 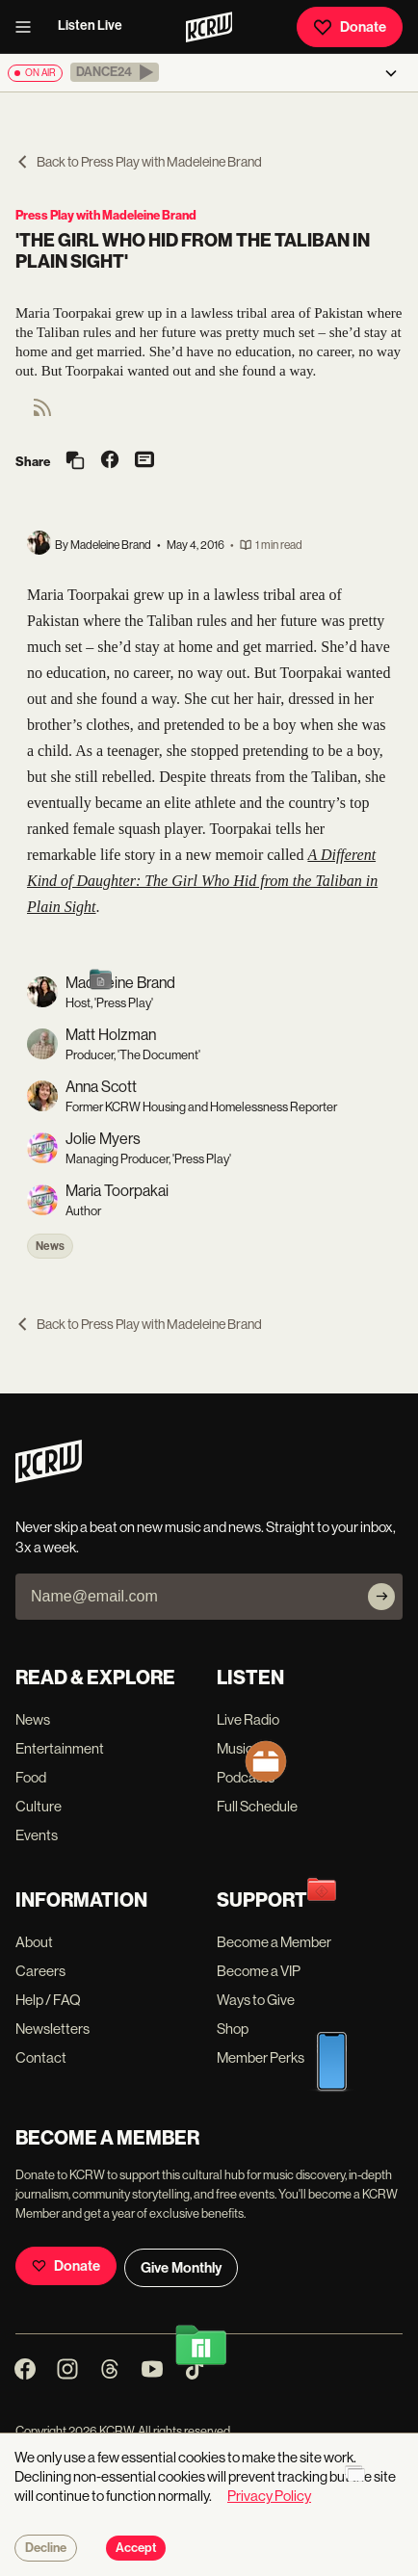 What do you see at coordinates (354, 2473) in the screenshot?
I see `arrange windows in cascade view` at bounding box center [354, 2473].